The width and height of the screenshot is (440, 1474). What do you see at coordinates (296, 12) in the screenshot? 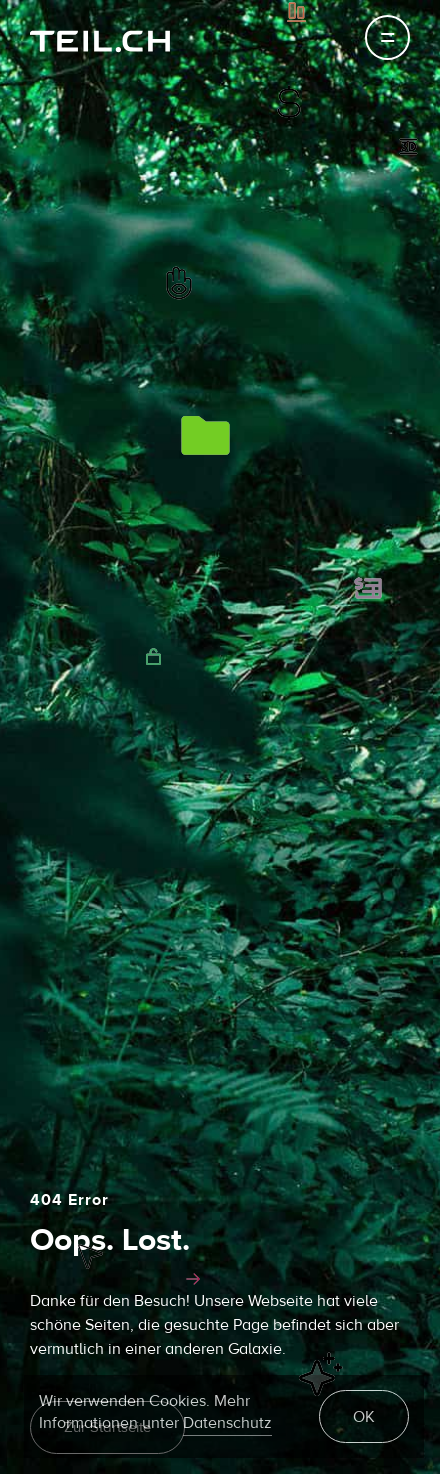
I see `align objects to the bottom edge` at bounding box center [296, 12].